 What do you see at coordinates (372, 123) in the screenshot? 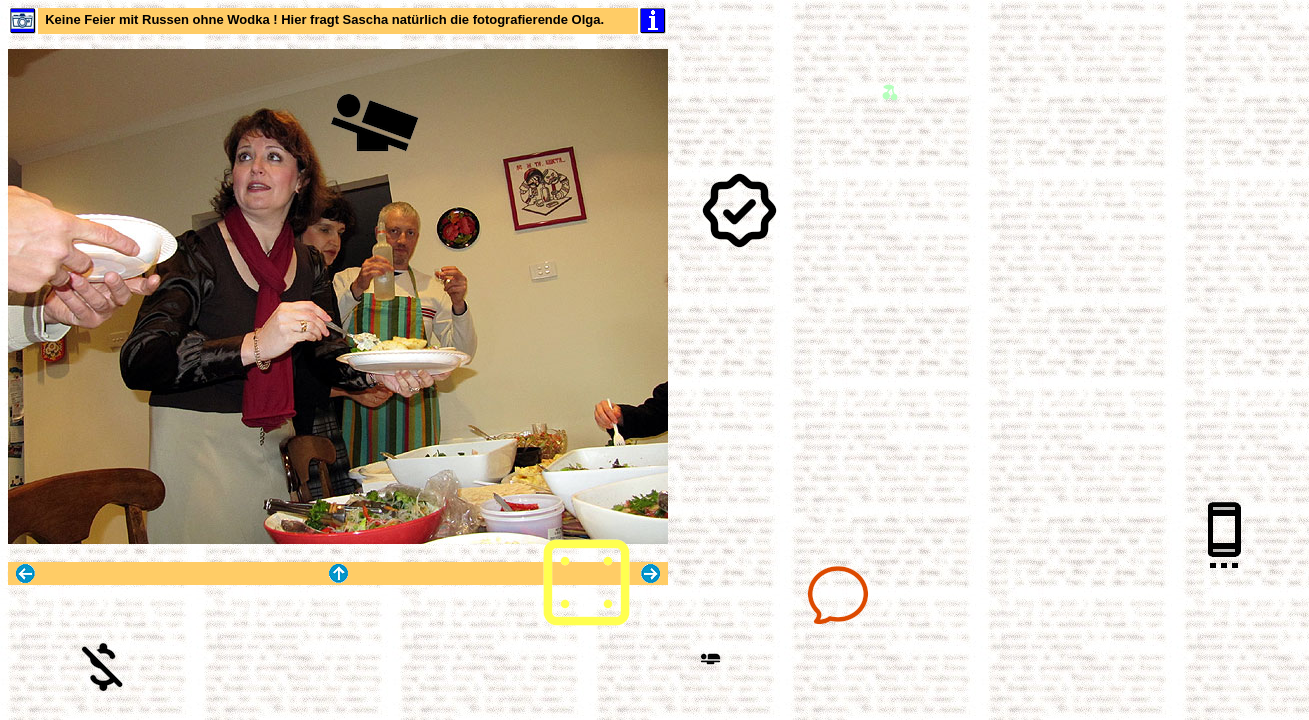
I see `indicates lie-flat seat availability on flight` at bounding box center [372, 123].